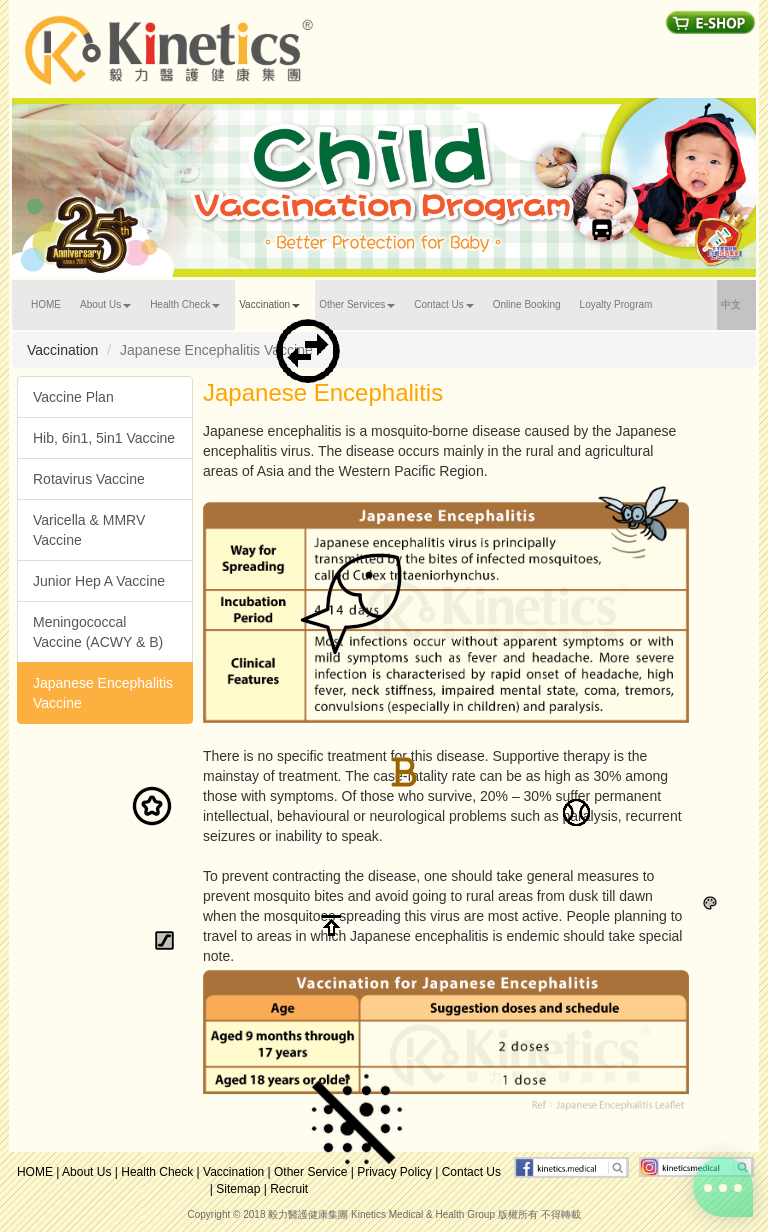 The width and height of the screenshot is (768, 1232). I want to click on add to favorites, so click(152, 806).